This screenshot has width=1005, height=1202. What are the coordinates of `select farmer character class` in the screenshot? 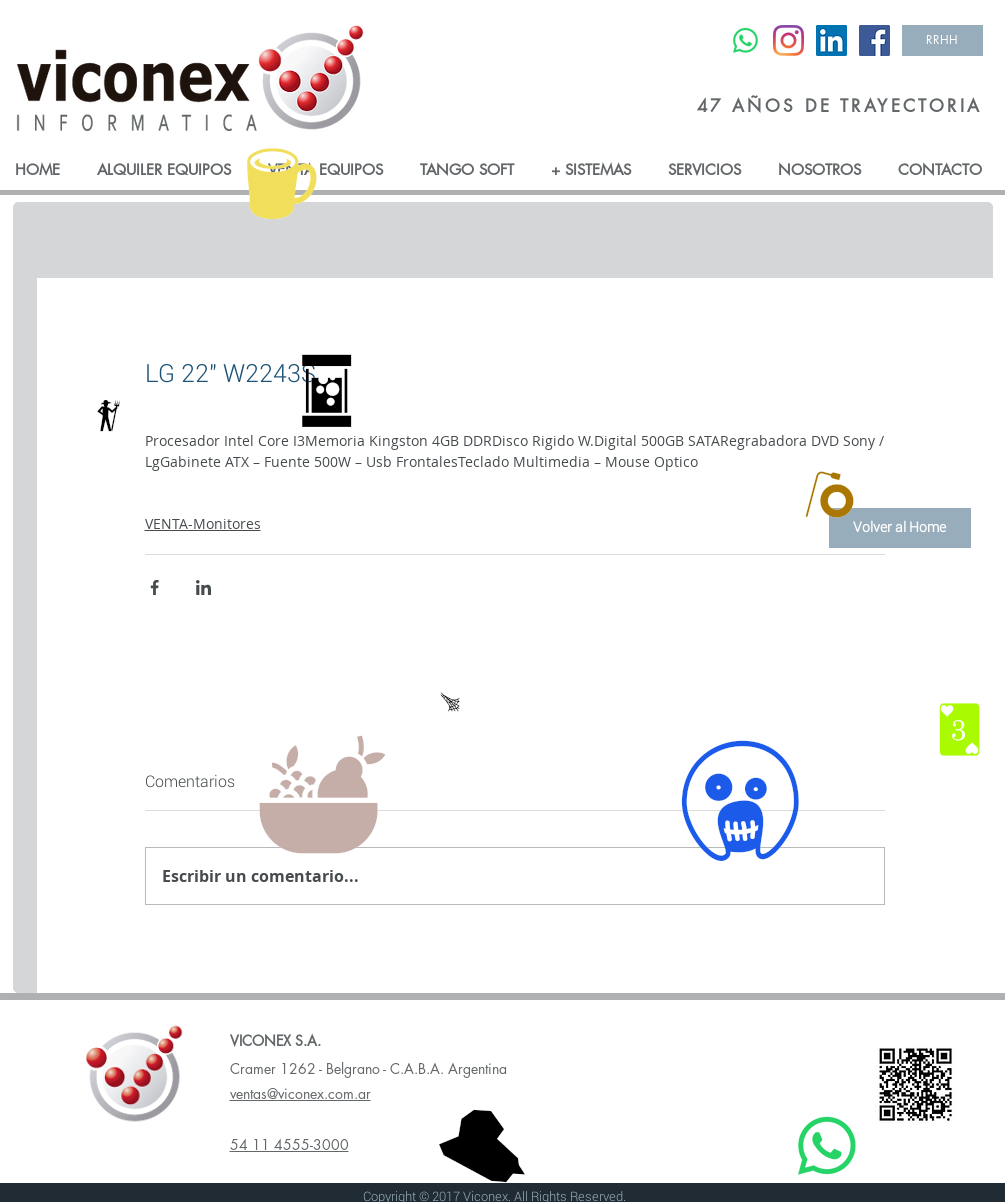 It's located at (107, 415).